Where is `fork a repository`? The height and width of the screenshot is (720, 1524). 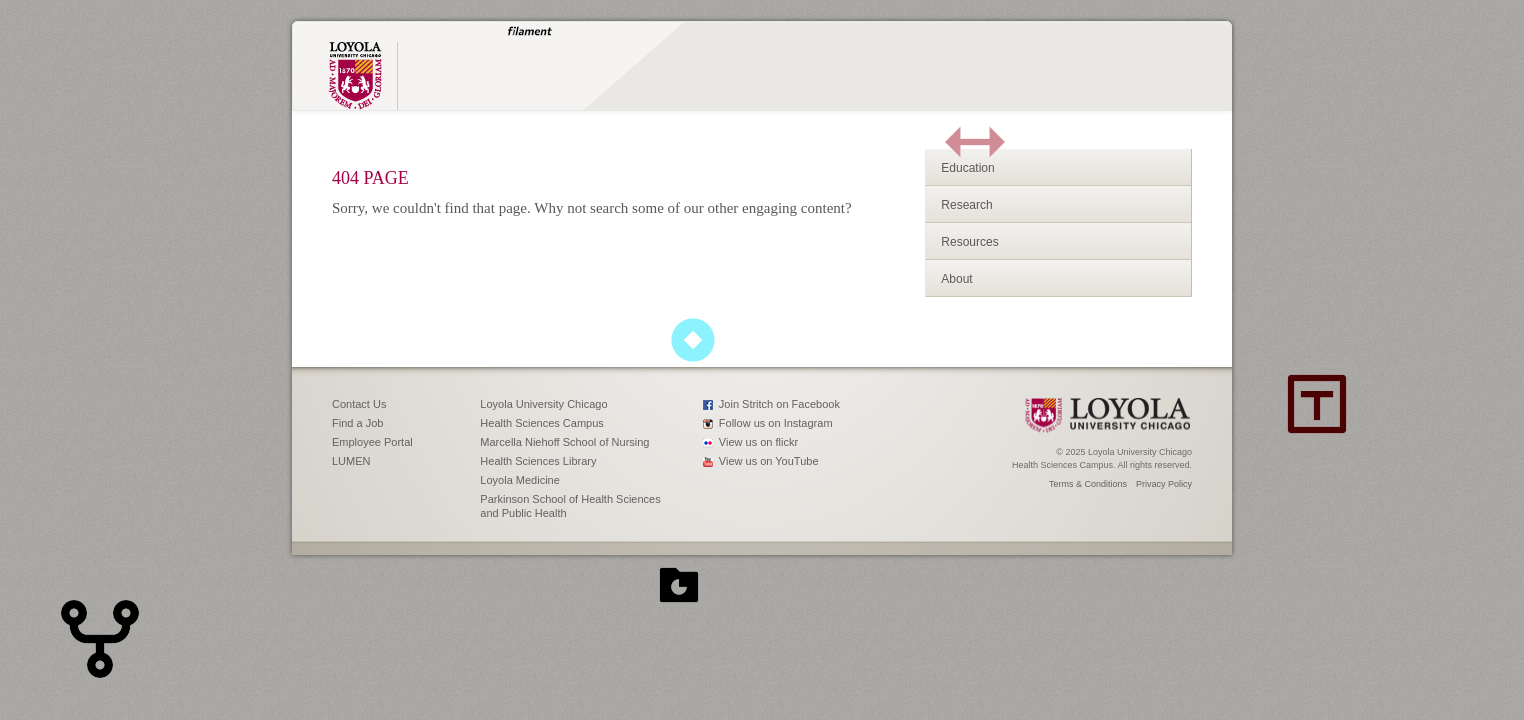
fork a repository is located at coordinates (100, 639).